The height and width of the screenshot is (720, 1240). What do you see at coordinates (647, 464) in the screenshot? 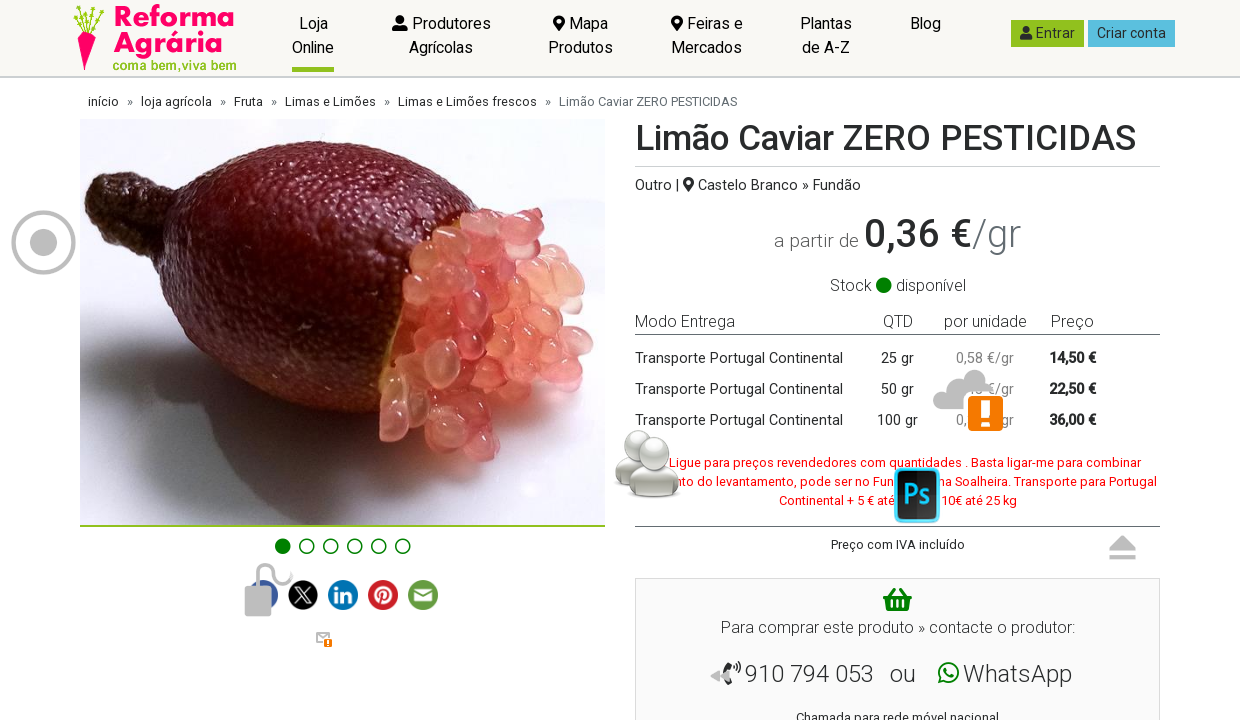
I see `manage user accounts on this system` at bounding box center [647, 464].